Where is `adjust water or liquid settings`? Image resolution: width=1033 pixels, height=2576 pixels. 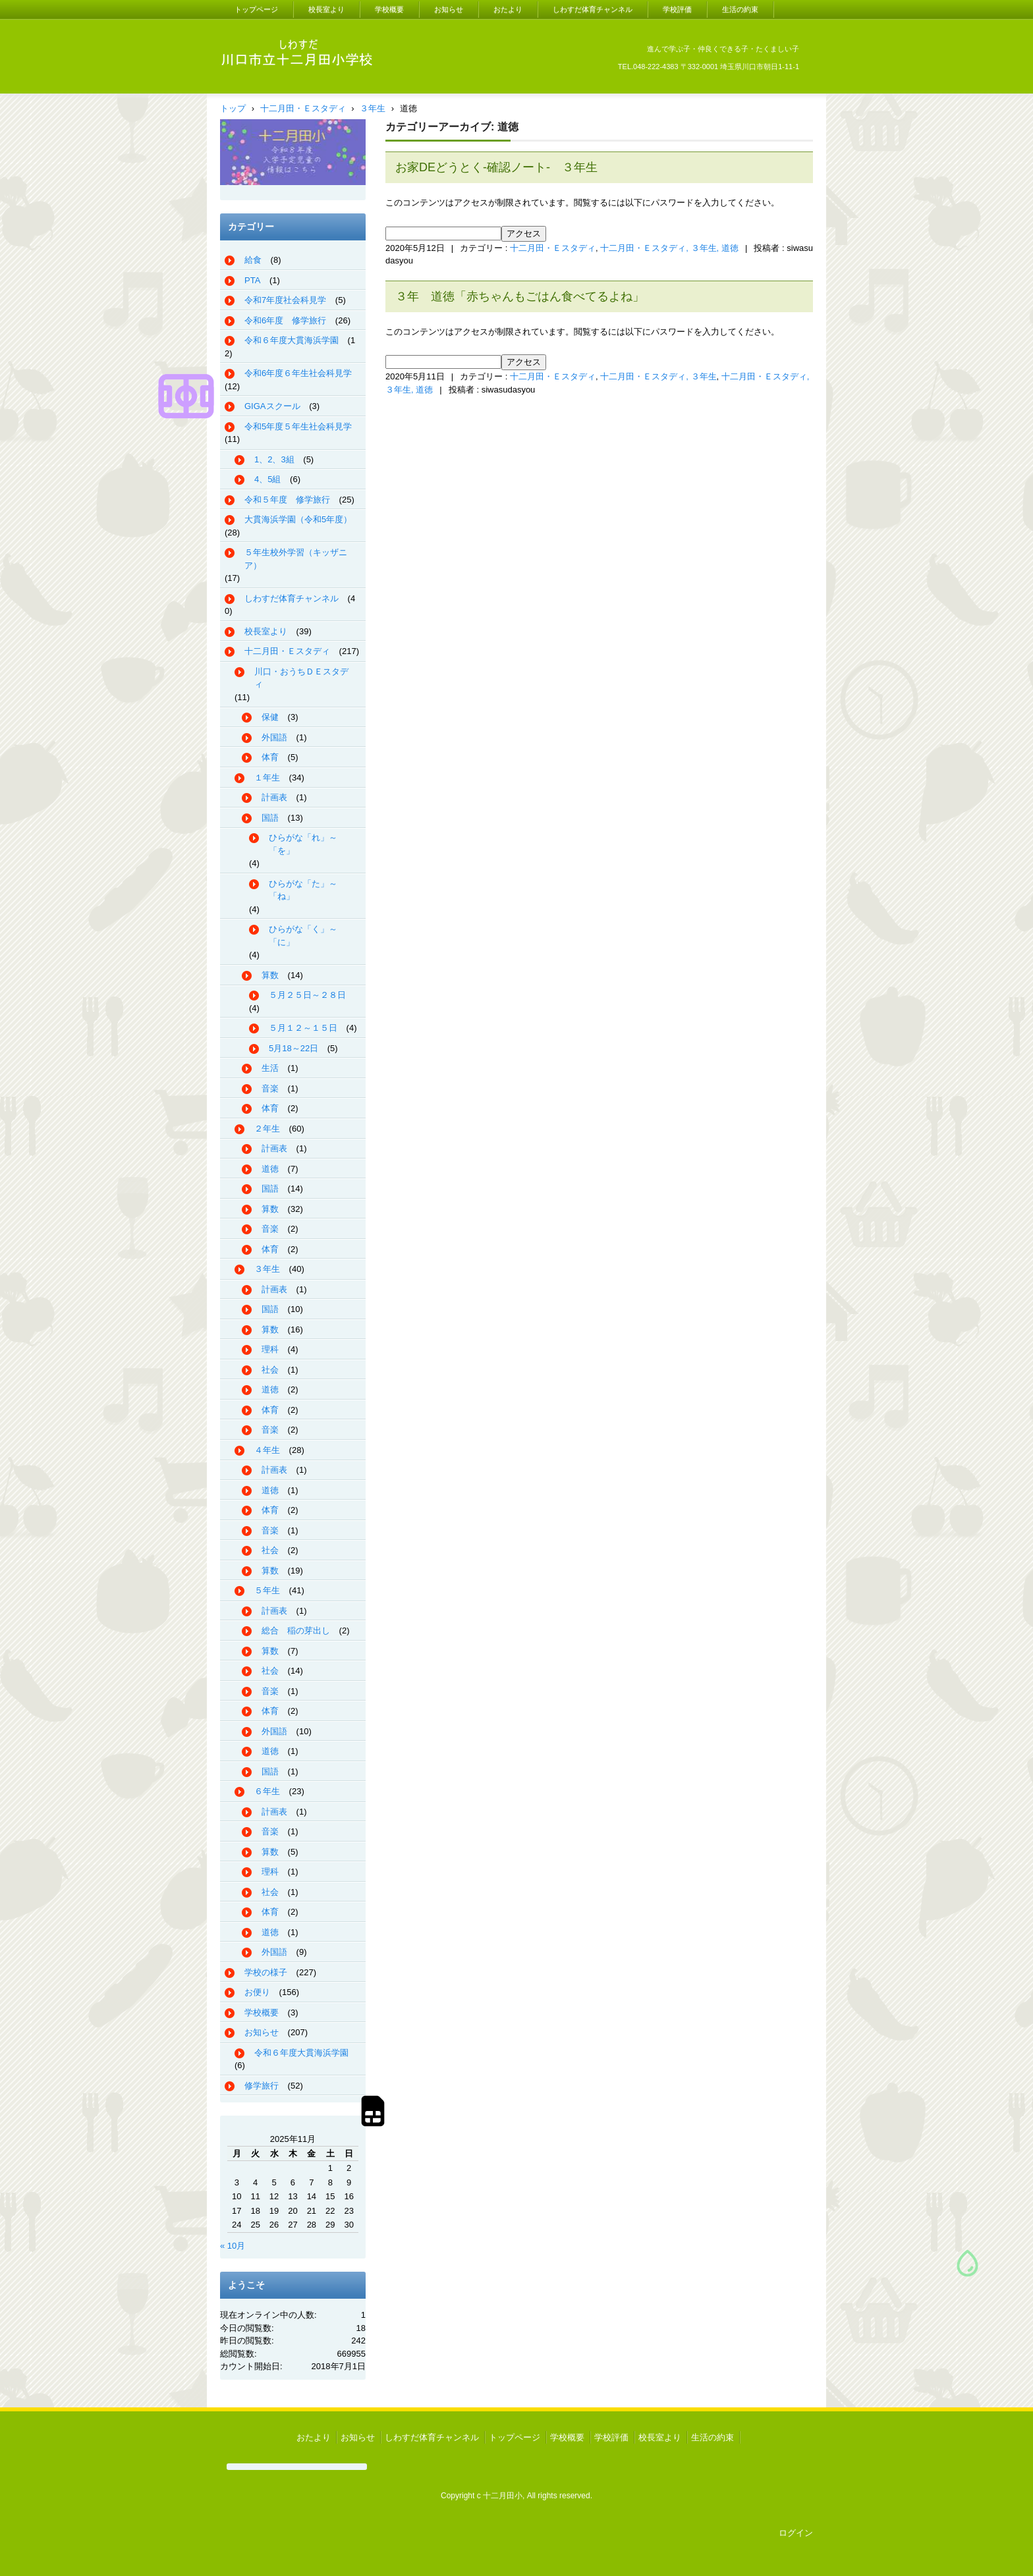
adjust water or liquid settings is located at coordinates (967, 2264).